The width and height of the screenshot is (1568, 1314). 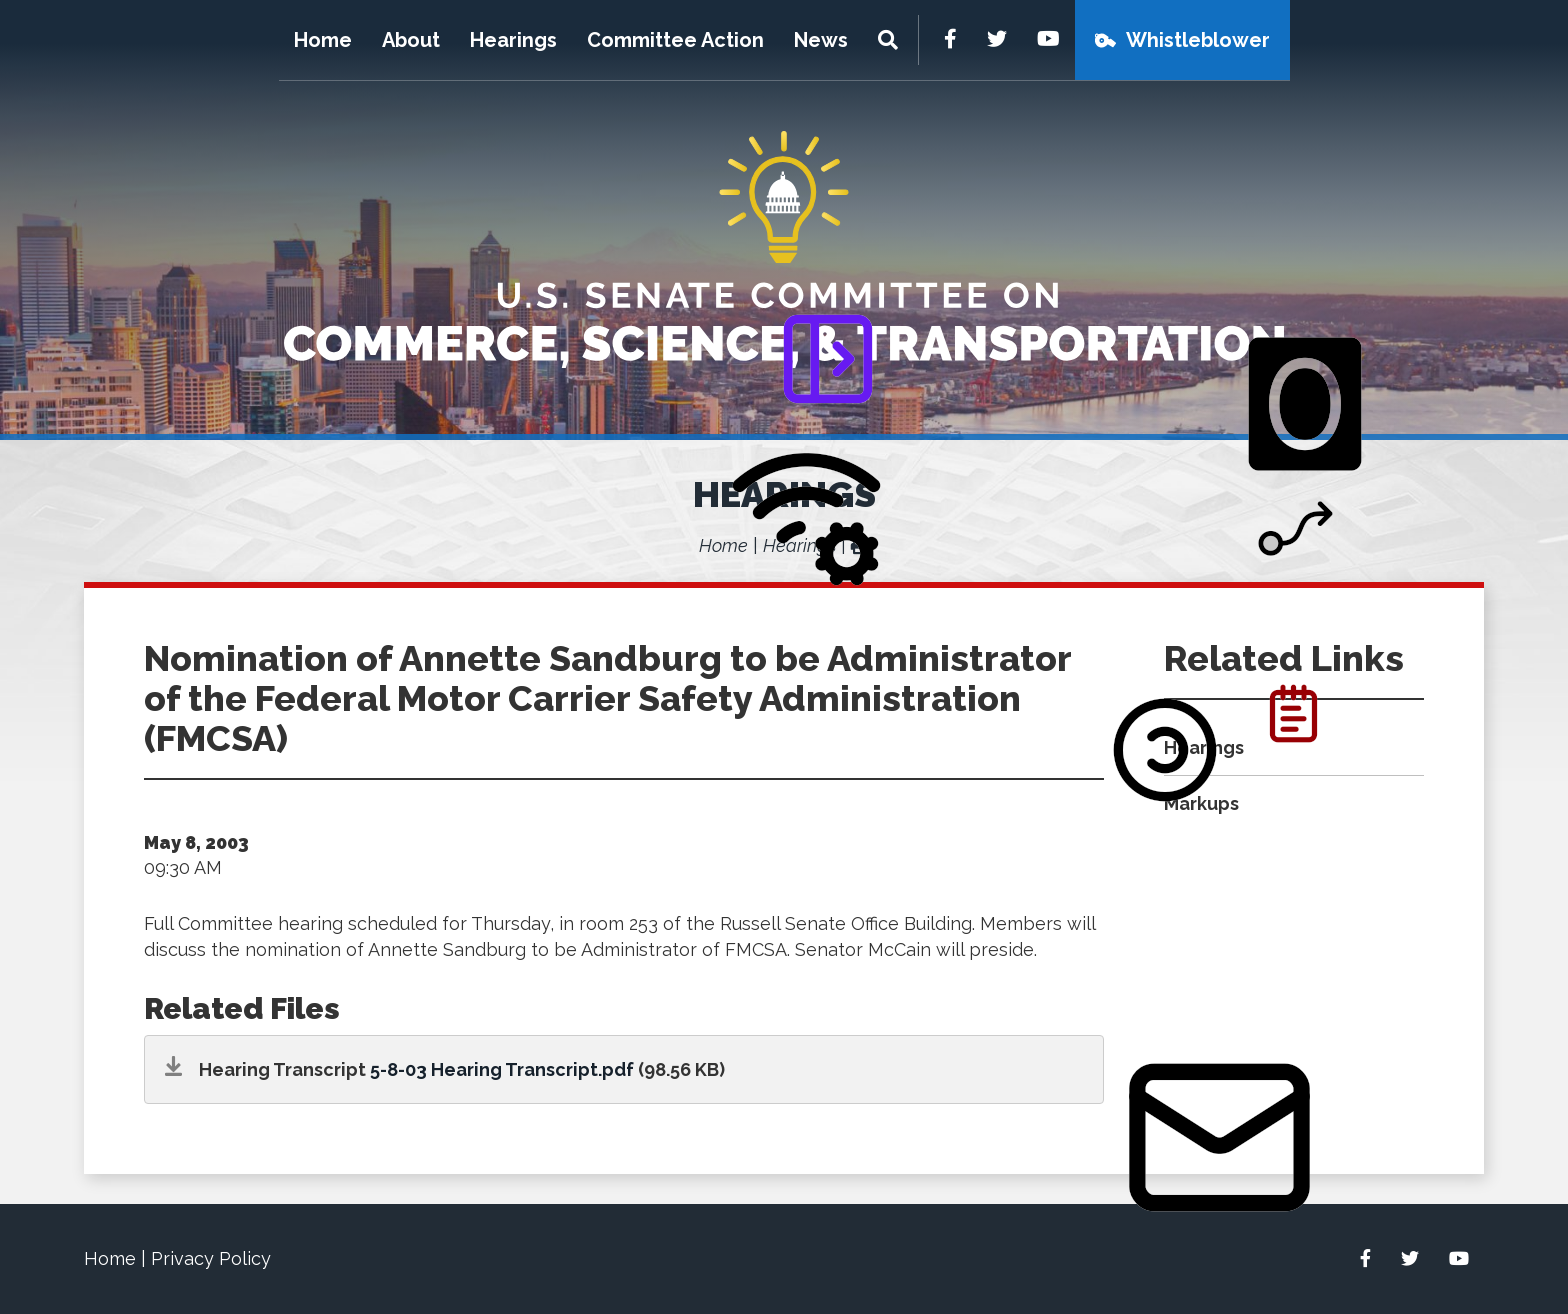 What do you see at coordinates (1165, 750) in the screenshot?
I see `indicates copyleft licensing for content or software` at bounding box center [1165, 750].